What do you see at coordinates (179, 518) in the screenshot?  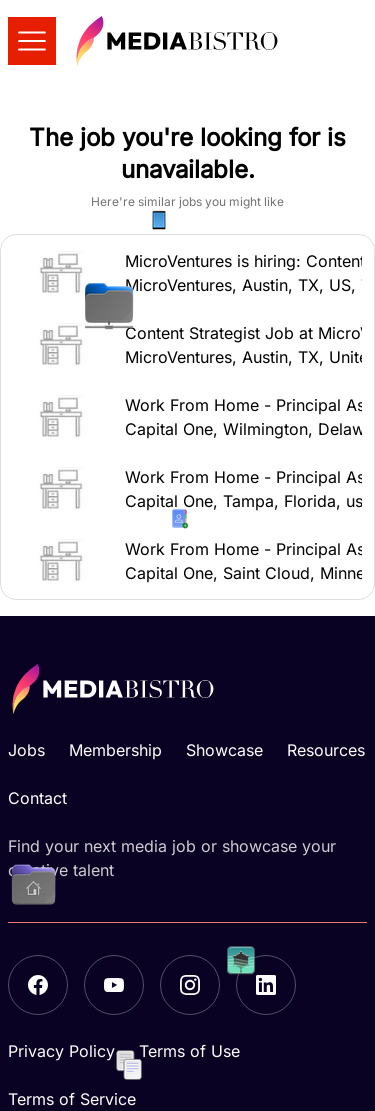 I see `add a new contact` at bounding box center [179, 518].